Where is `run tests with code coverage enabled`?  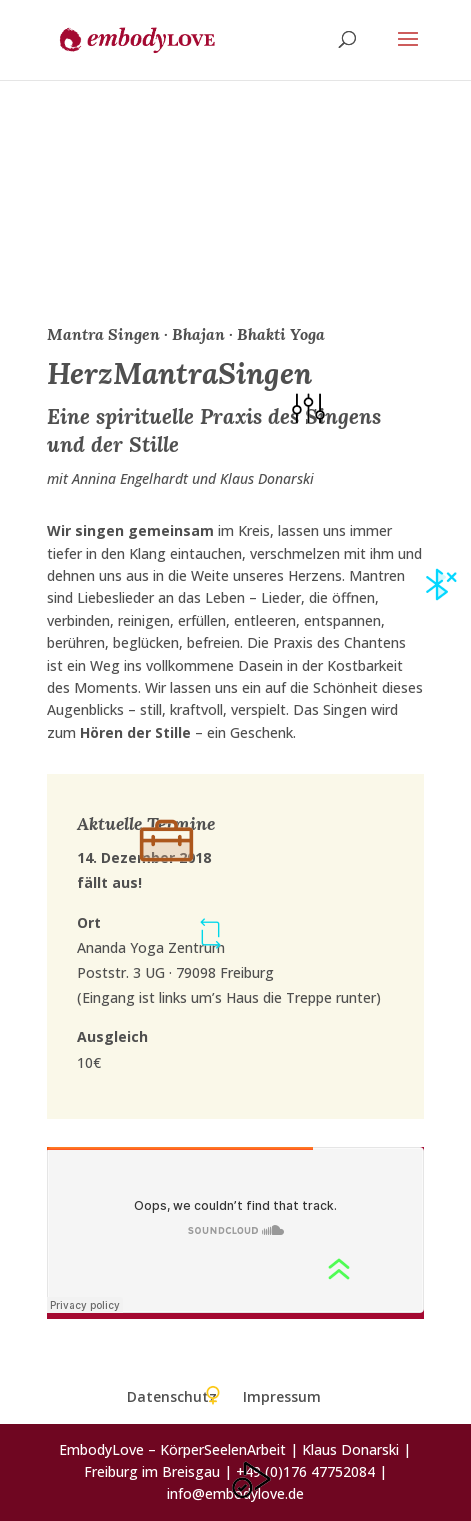 run tests with code coverage enabled is located at coordinates (252, 1478).